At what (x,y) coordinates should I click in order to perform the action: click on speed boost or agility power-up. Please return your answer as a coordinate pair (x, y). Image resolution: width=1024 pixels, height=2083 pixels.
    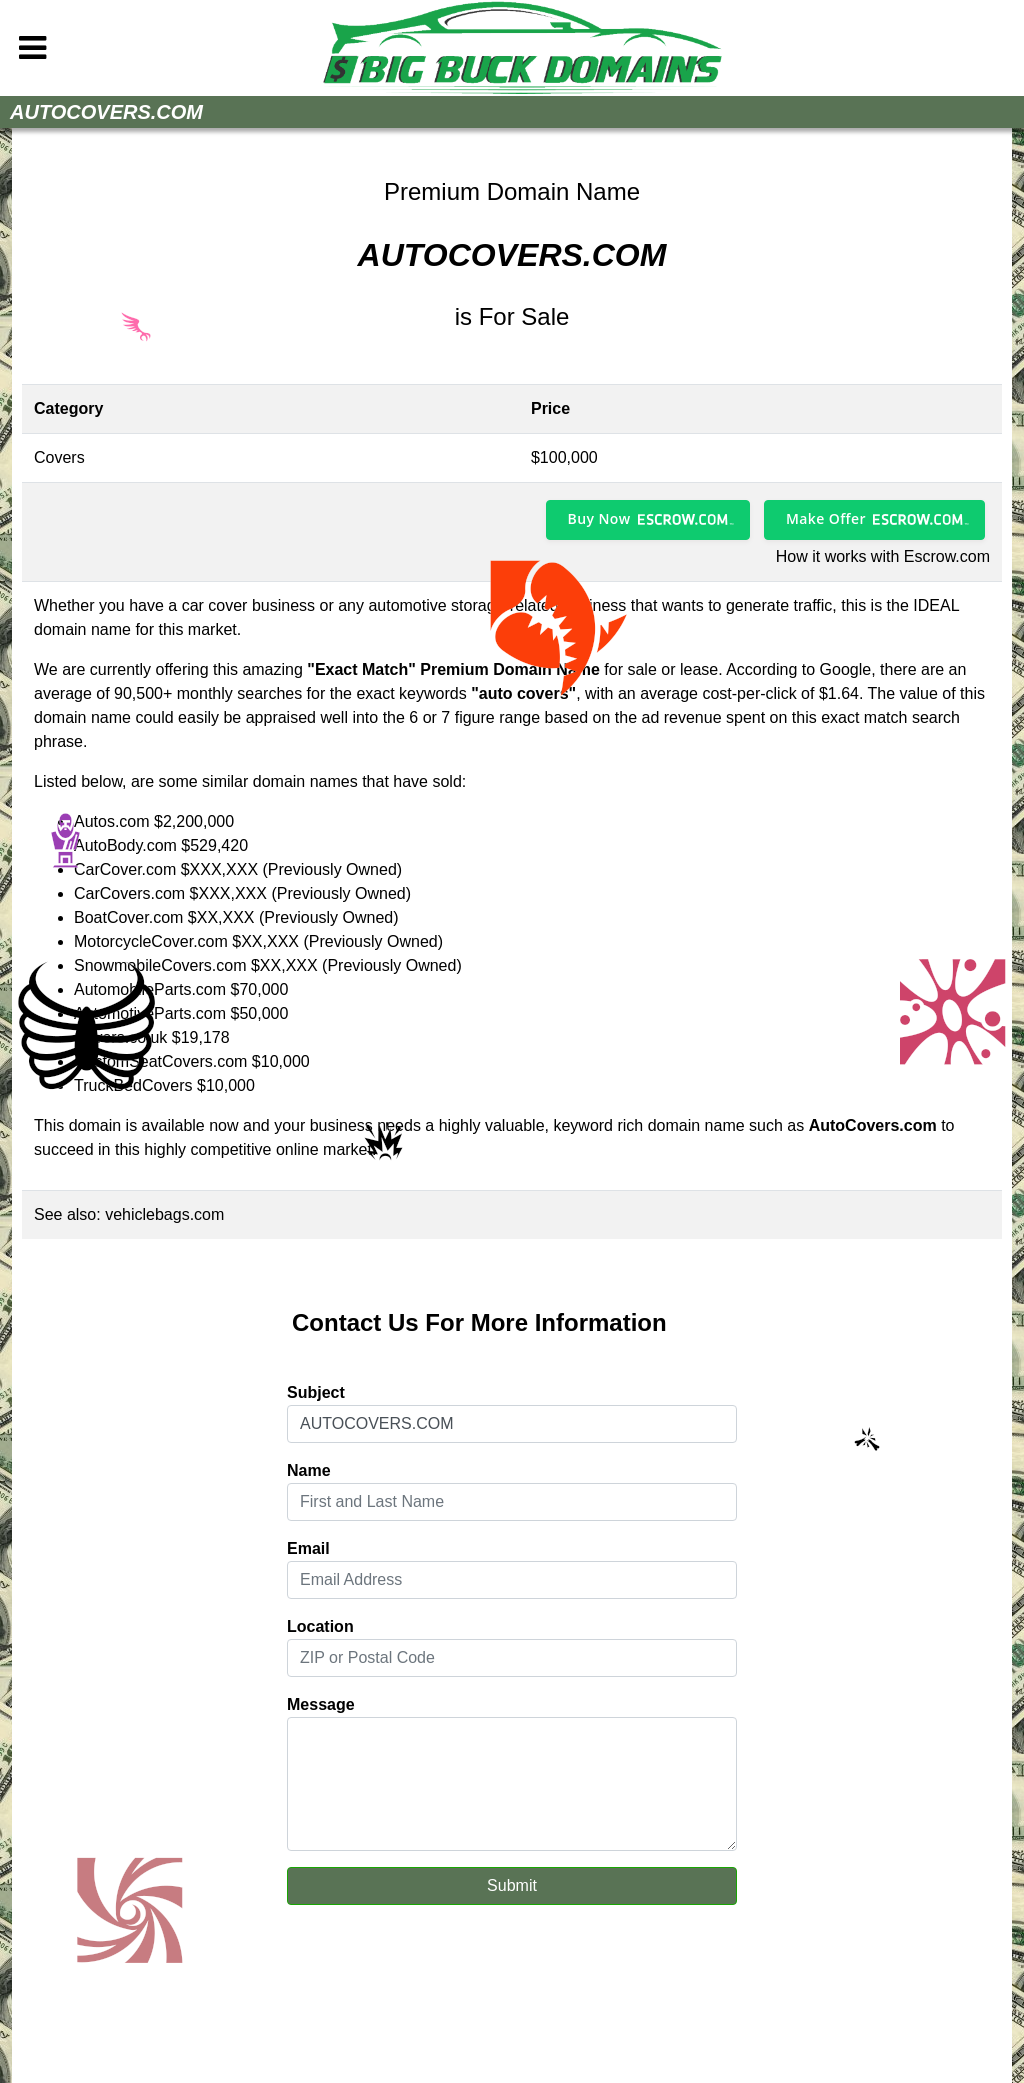
    Looking at the image, I should click on (136, 327).